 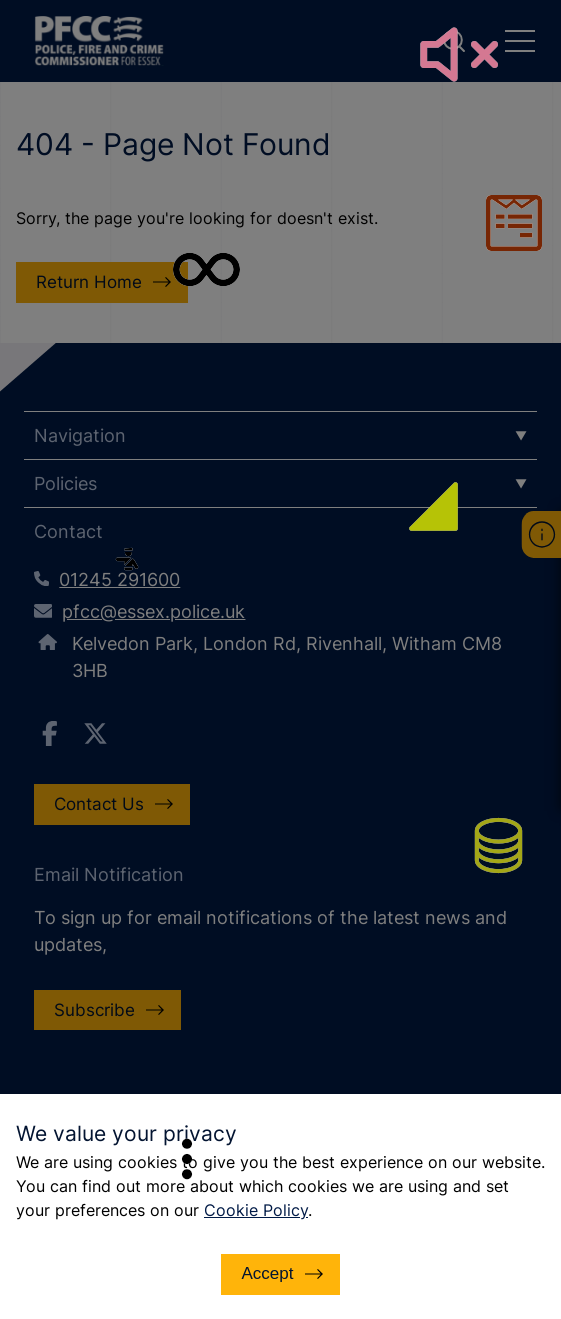 What do you see at coordinates (457, 54) in the screenshot?
I see `mute audio or sound` at bounding box center [457, 54].